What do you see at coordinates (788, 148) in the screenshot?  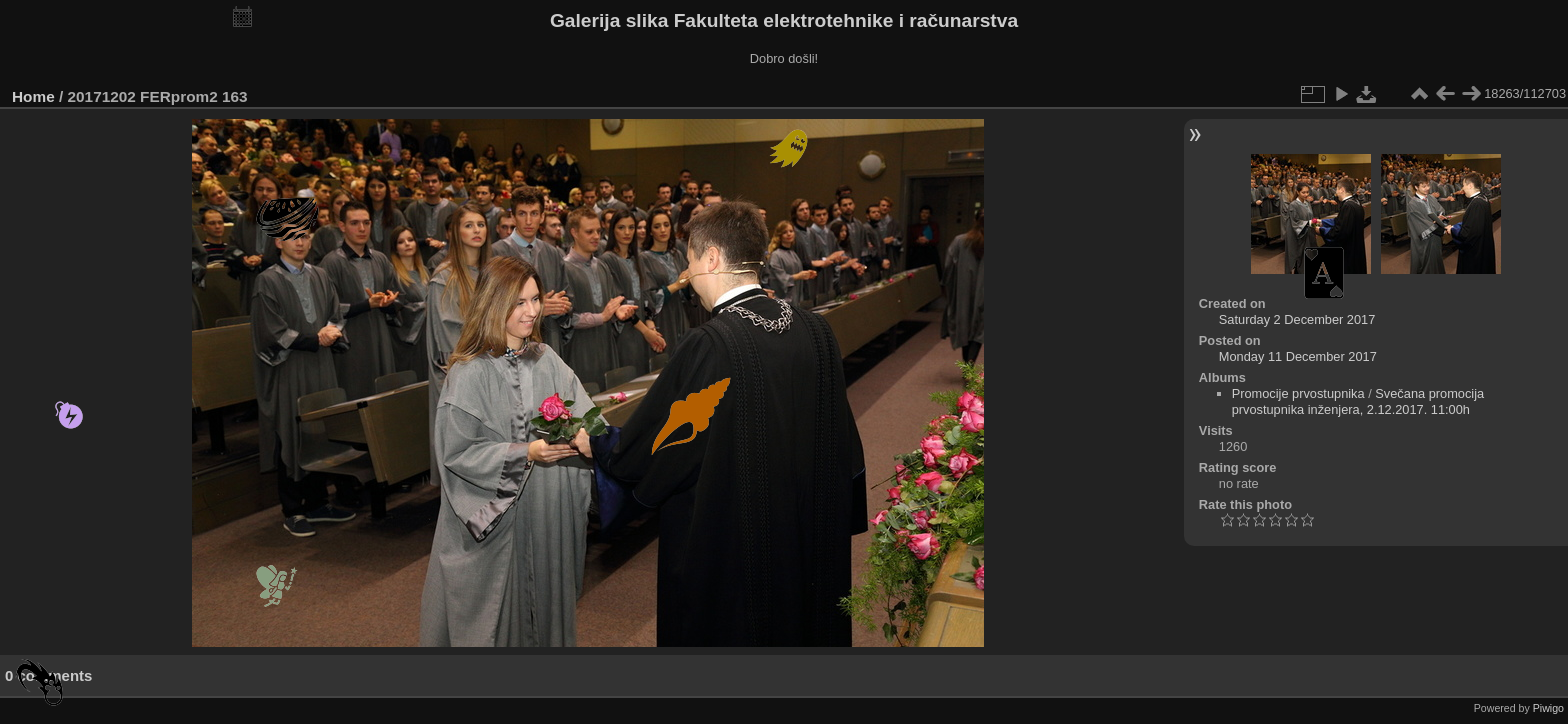 I see `toggle ghost mode or invisible status` at bounding box center [788, 148].